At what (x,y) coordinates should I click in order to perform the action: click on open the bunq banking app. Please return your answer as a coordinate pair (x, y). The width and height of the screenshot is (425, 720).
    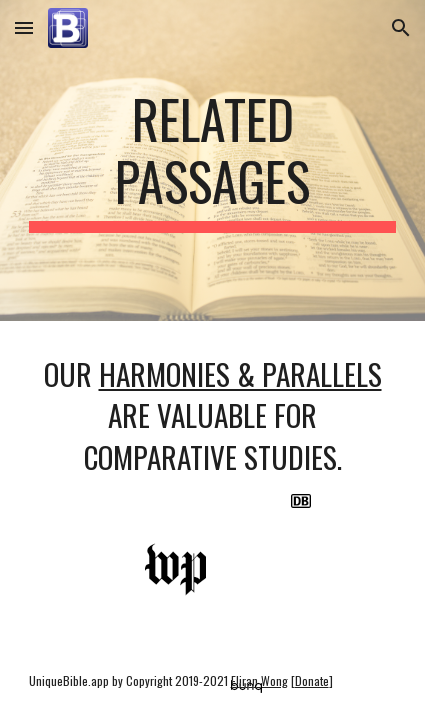
    Looking at the image, I should click on (246, 686).